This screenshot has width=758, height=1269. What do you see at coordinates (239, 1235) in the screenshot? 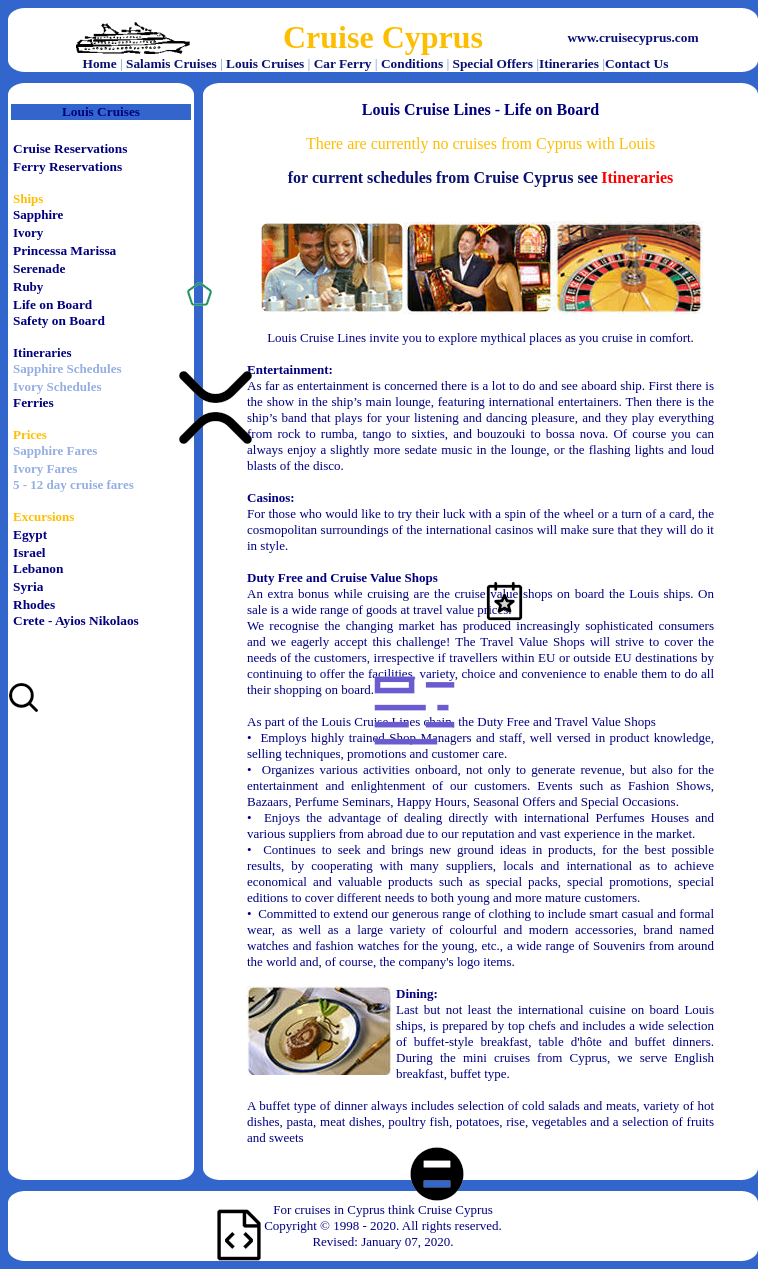
I see `open a code or source file` at bounding box center [239, 1235].